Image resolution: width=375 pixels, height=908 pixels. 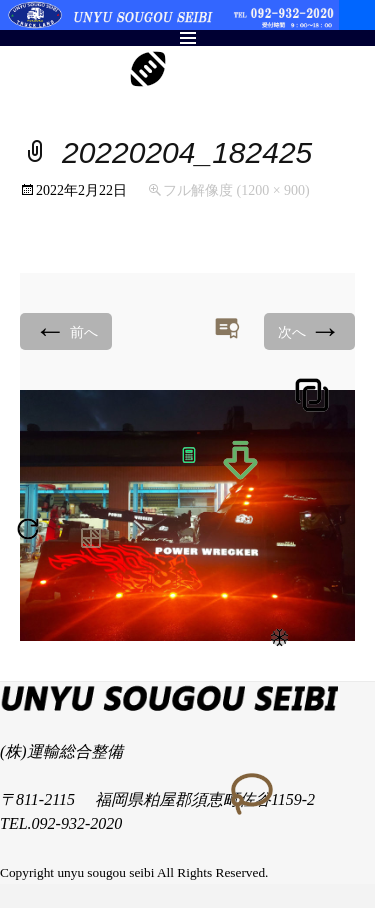 I want to click on refresh the current page or content, so click(x=28, y=529).